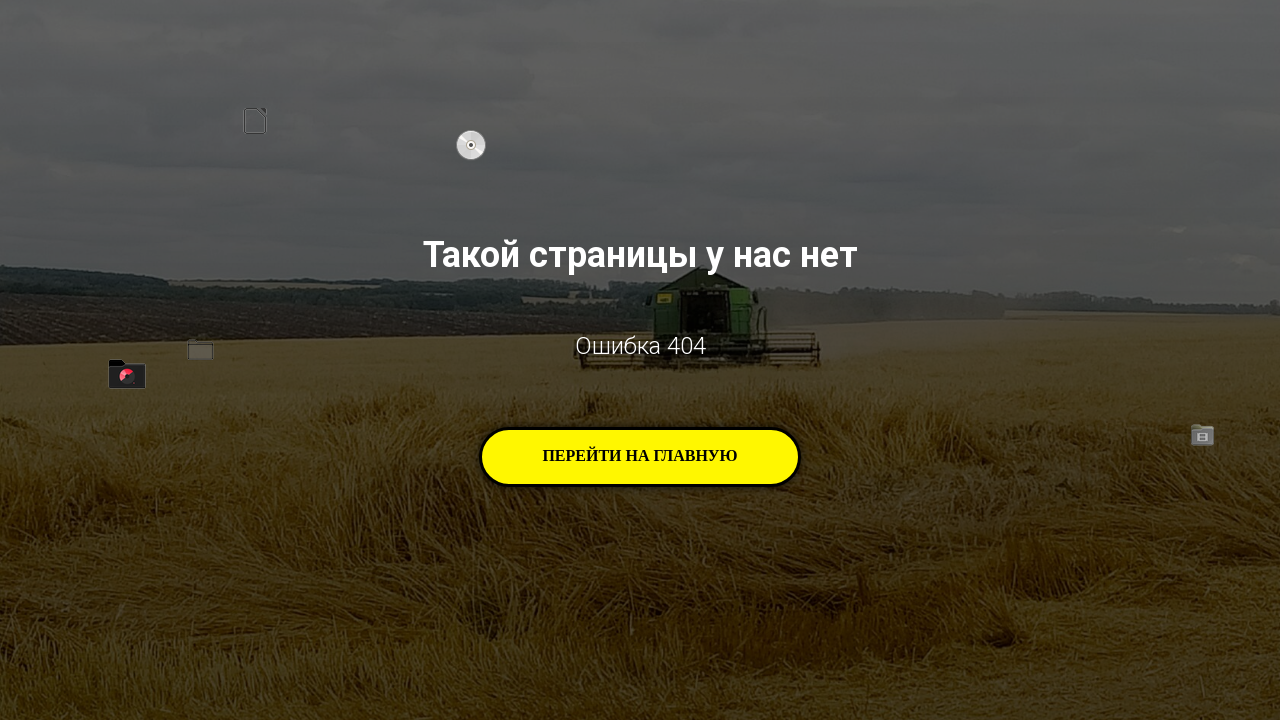 The height and width of the screenshot is (720, 1280). I want to click on access a mail folder in the sidebar, so click(200, 349).